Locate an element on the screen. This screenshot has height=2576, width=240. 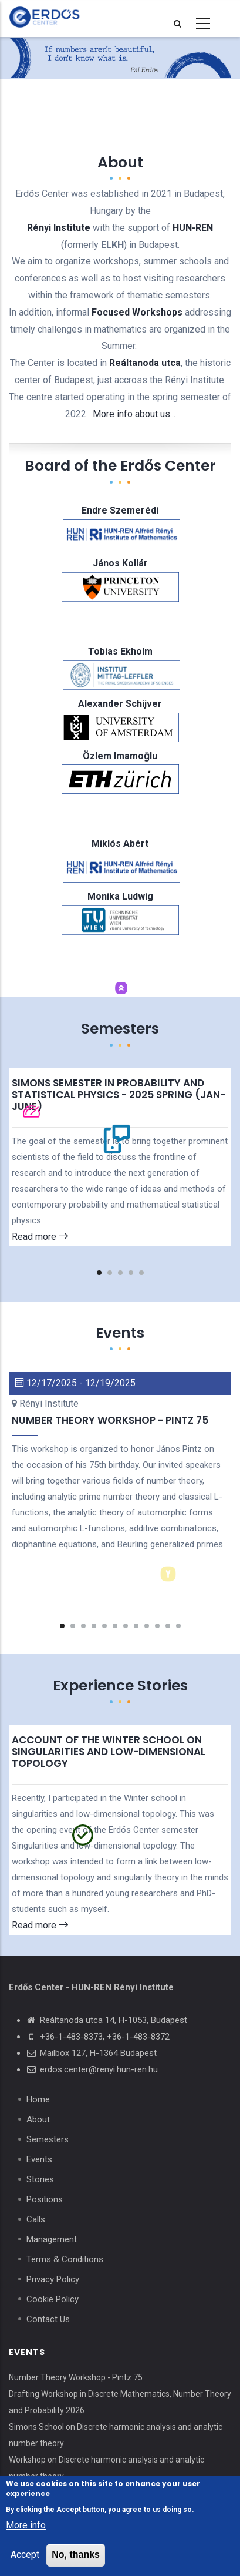
represents the letter Y in a menu or keyboard interface is located at coordinates (168, 1574).